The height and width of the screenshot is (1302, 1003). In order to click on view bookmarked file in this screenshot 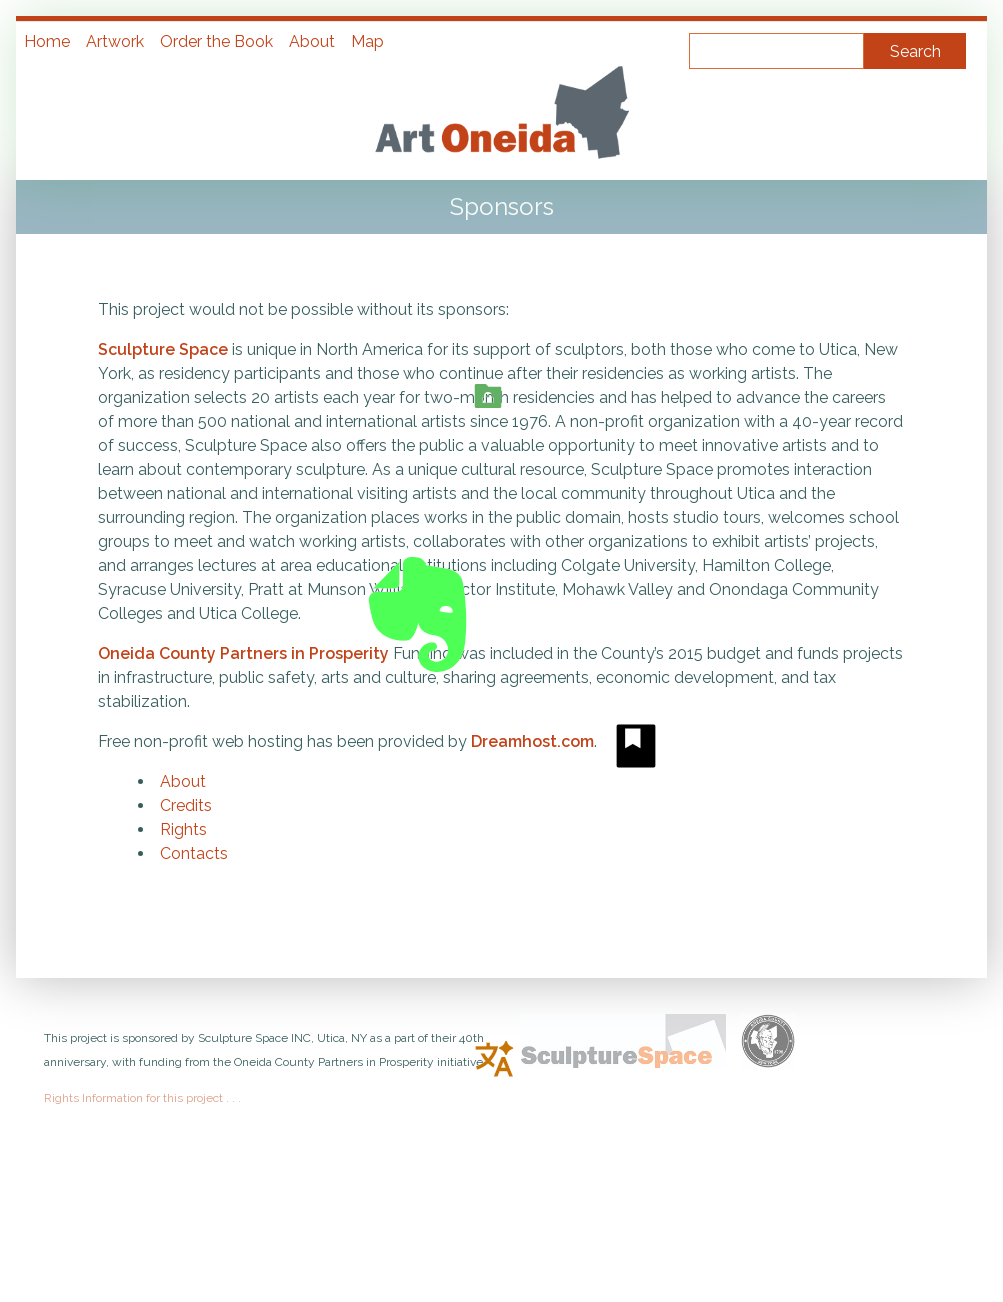, I will do `click(636, 746)`.